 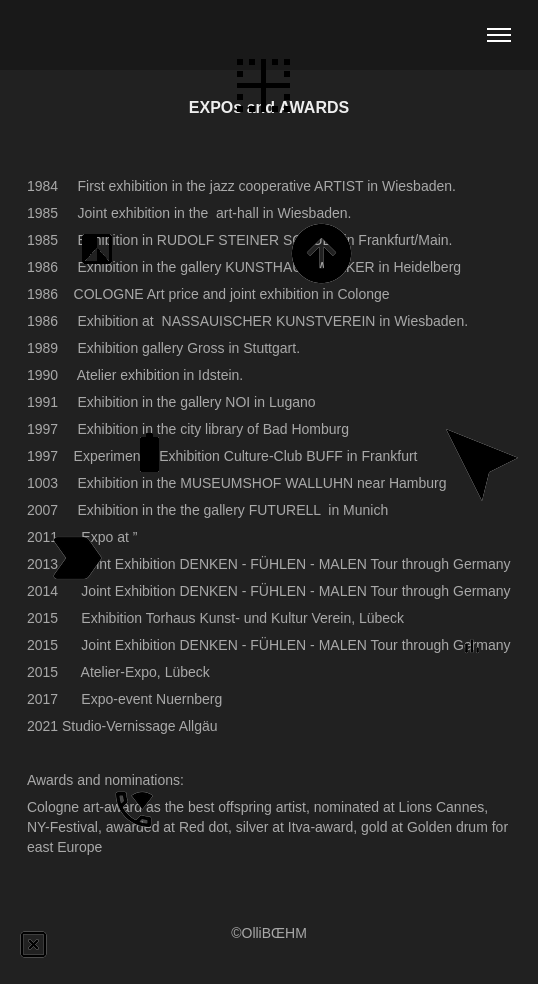 What do you see at coordinates (75, 558) in the screenshot?
I see `mark a message or item as important` at bounding box center [75, 558].